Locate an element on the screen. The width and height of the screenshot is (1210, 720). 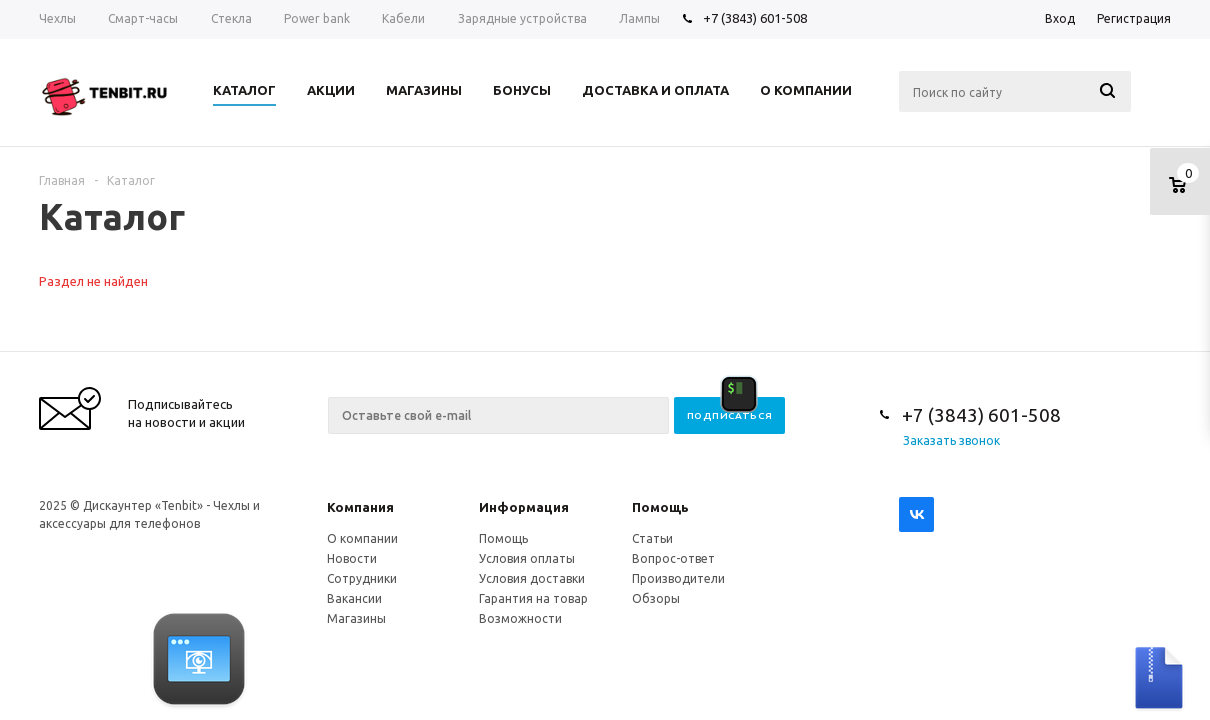
open xterm terminal application is located at coordinates (739, 394).